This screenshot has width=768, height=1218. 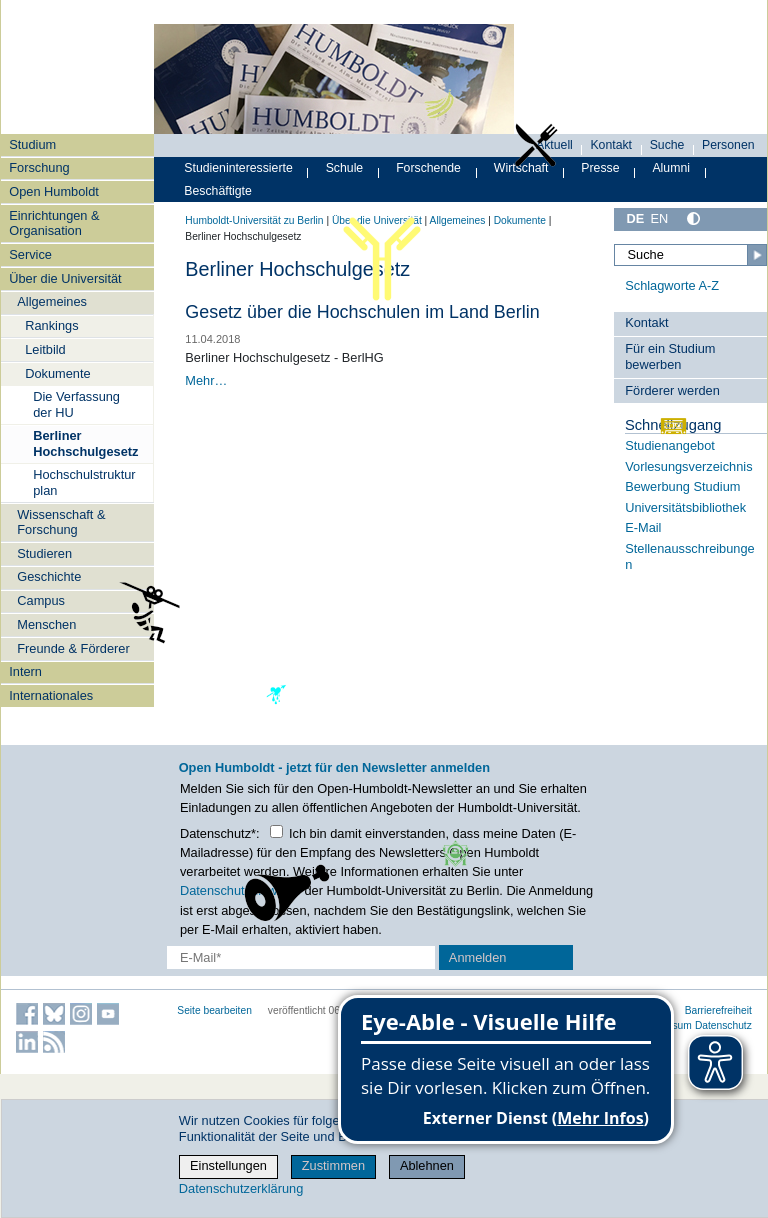 What do you see at coordinates (382, 259) in the screenshot?
I see `view immune system or antibody information` at bounding box center [382, 259].